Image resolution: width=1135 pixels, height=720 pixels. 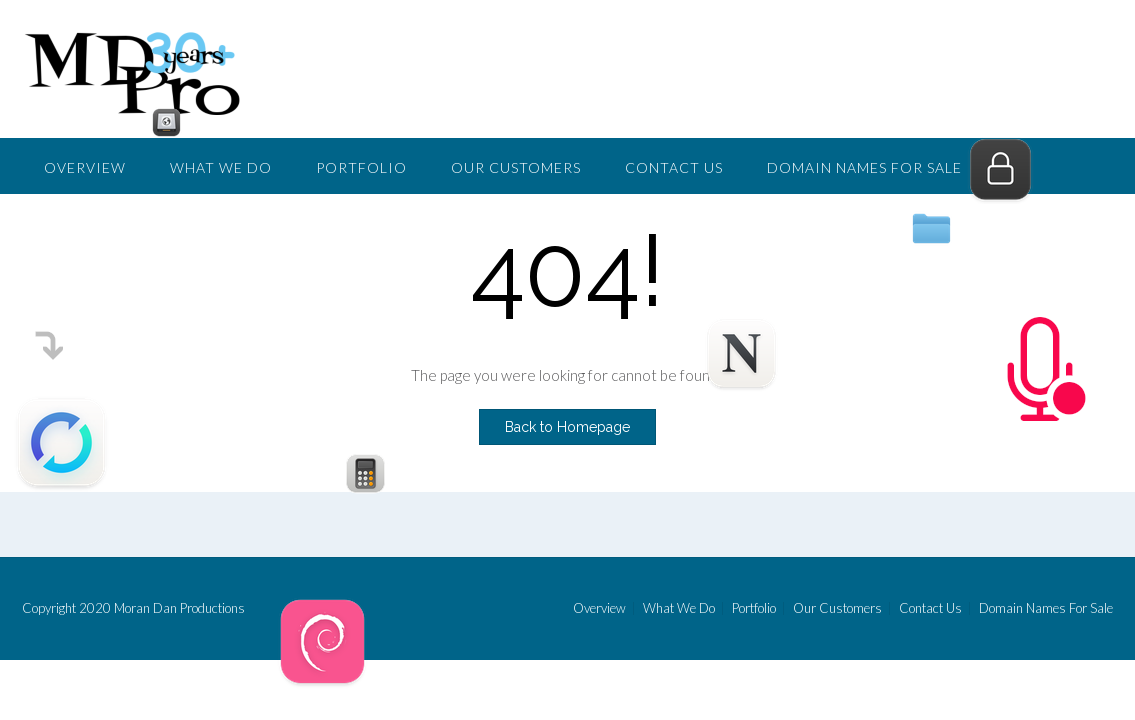 I want to click on open sound recorder app, so click(x=1040, y=369).